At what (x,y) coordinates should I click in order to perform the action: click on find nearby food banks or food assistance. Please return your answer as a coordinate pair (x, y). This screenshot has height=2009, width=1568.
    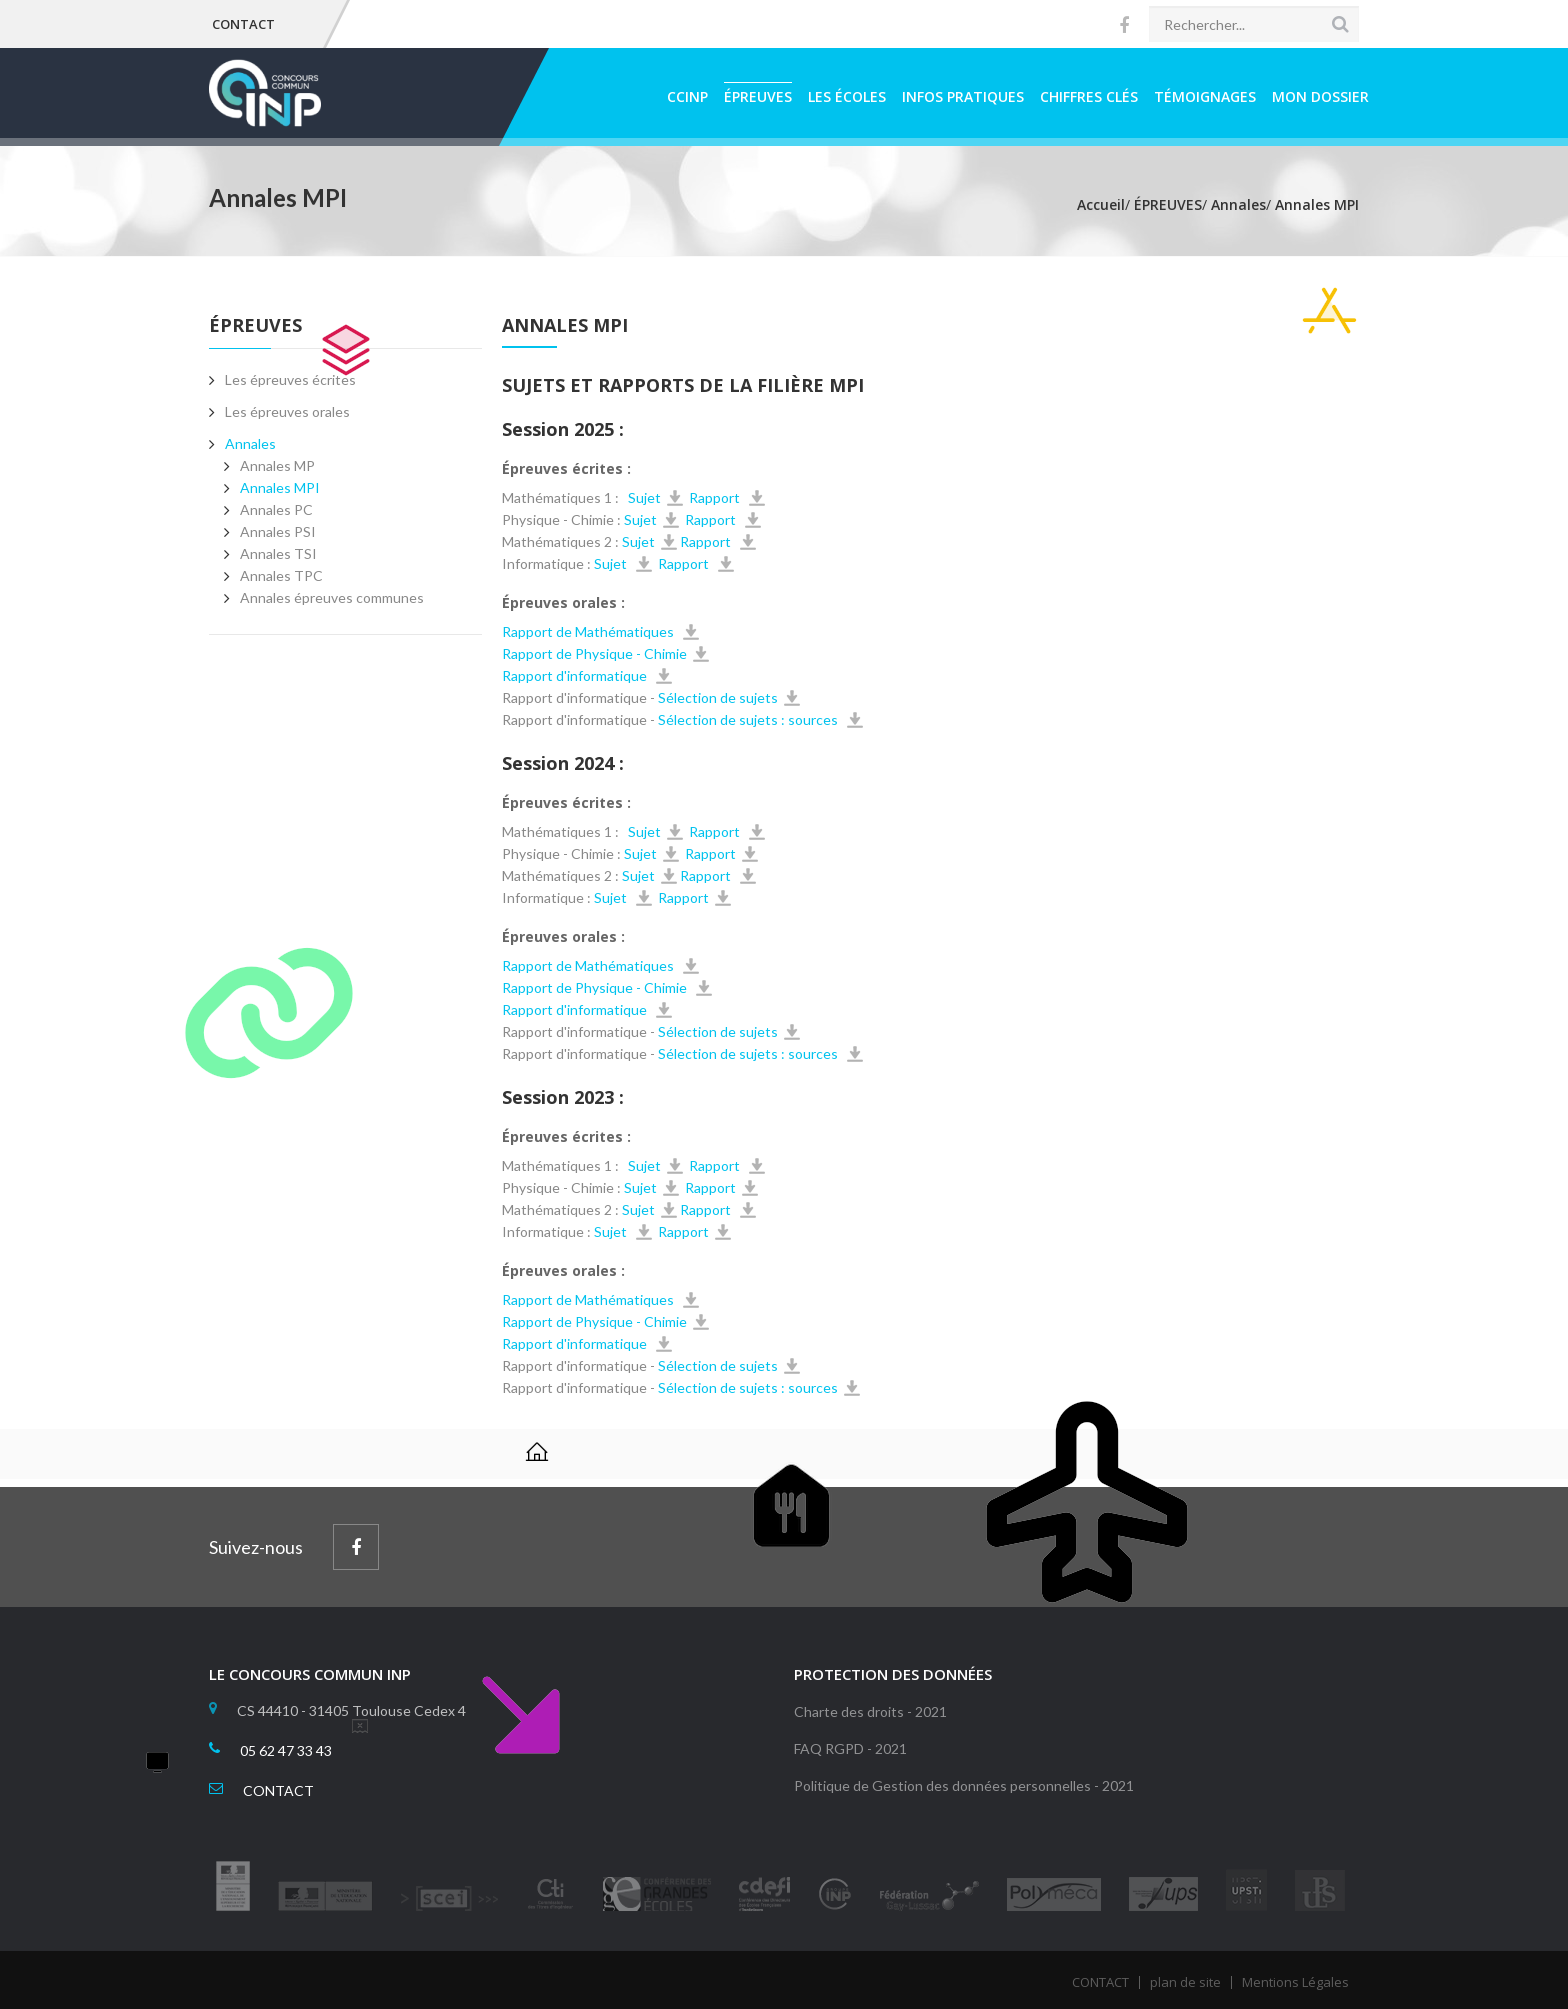
    Looking at the image, I should click on (791, 1504).